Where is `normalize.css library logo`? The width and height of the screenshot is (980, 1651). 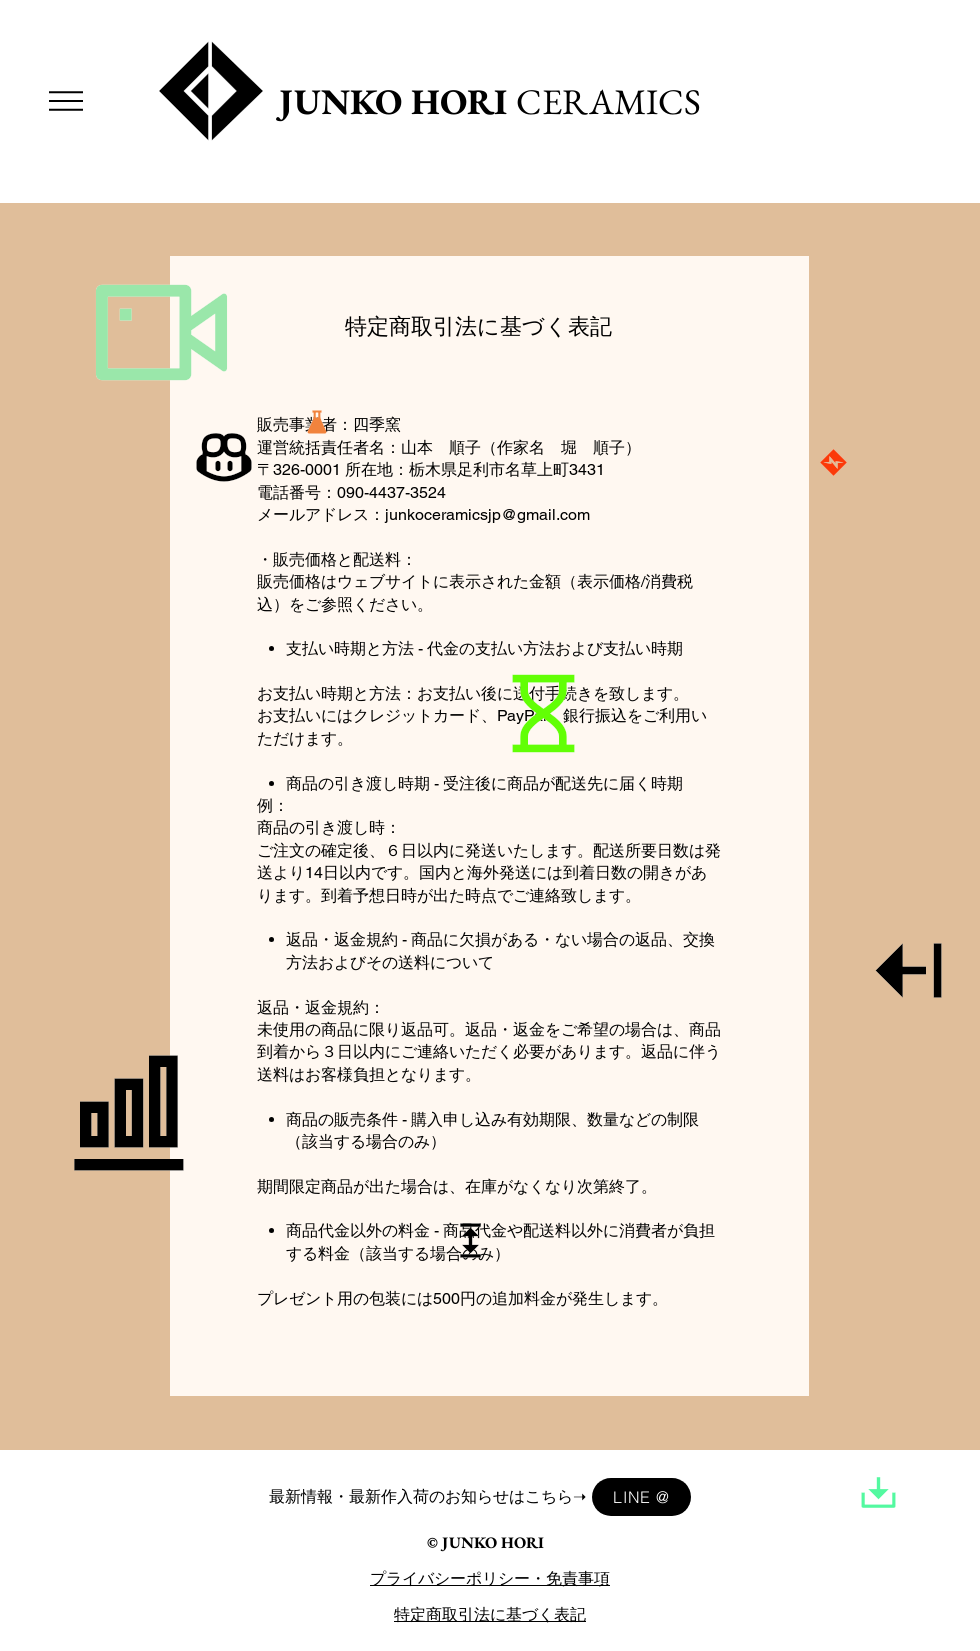
normalize.css library logo is located at coordinates (833, 462).